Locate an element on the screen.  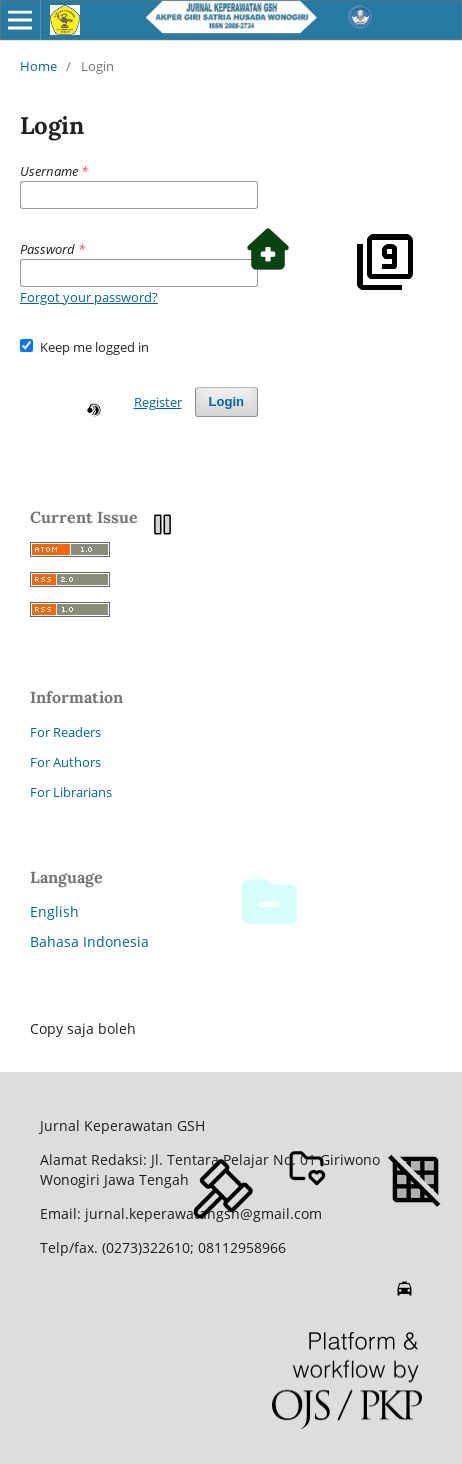
switch to column layout view is located at coordinates (162, 524).